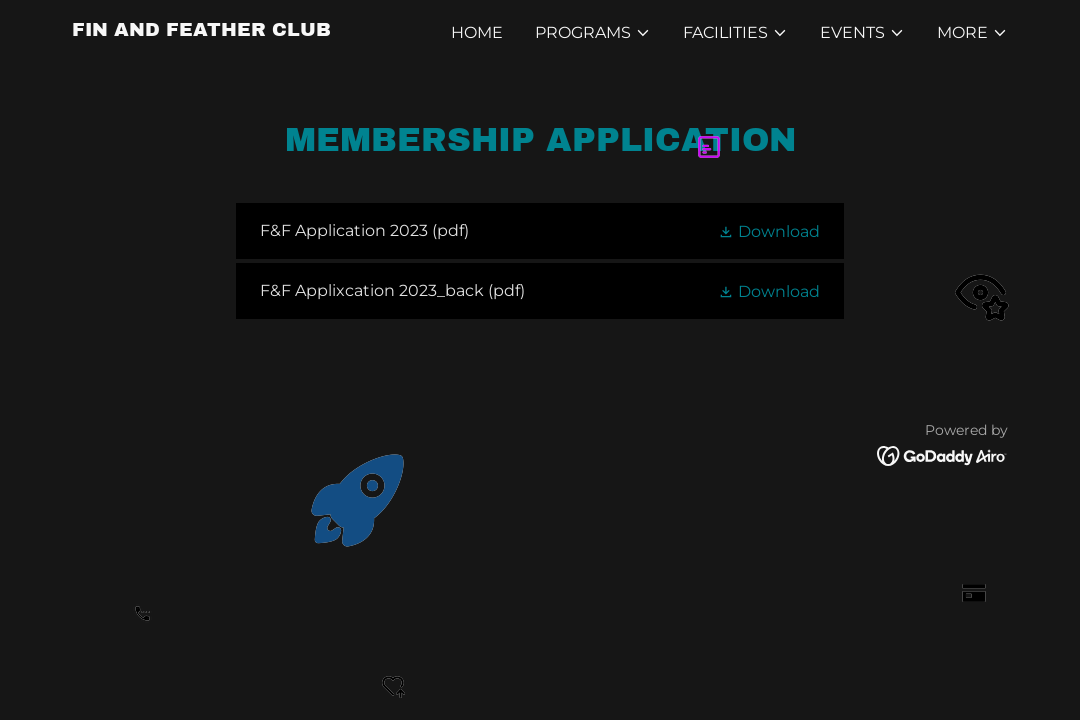  I want to click on align content to bottom-left of container, so click(709, 147).